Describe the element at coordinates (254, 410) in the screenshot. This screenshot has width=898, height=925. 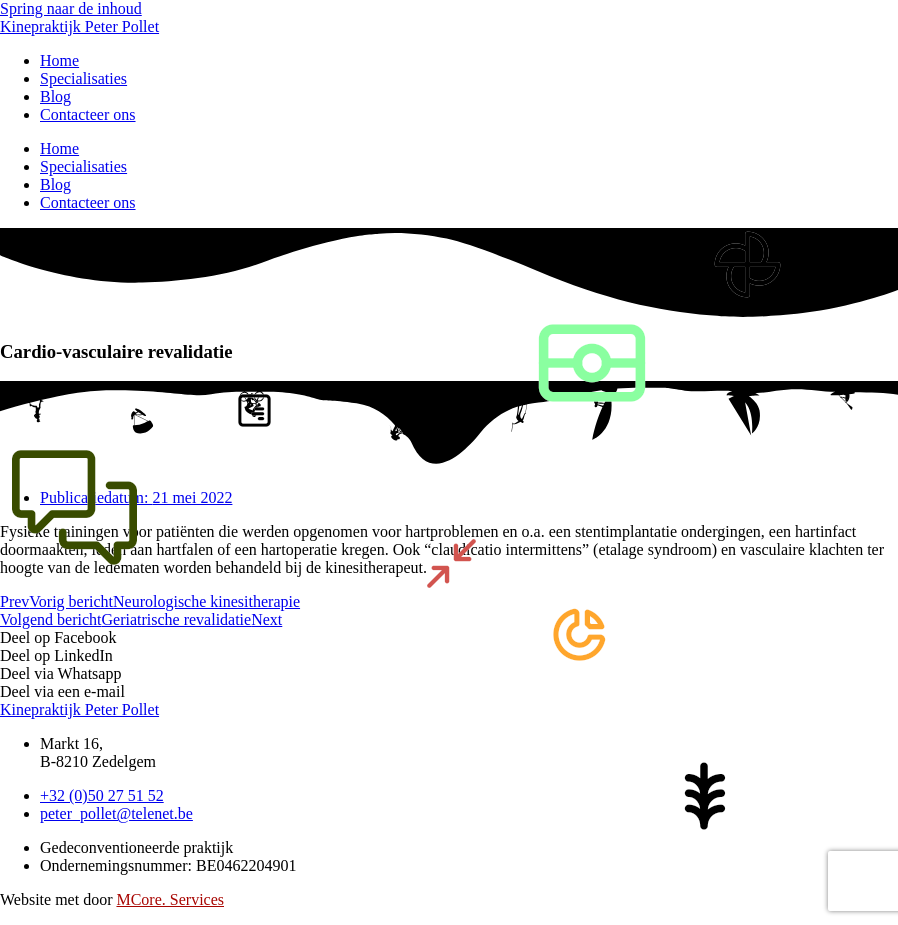
I see `align content to bottom-right of container` at that location.